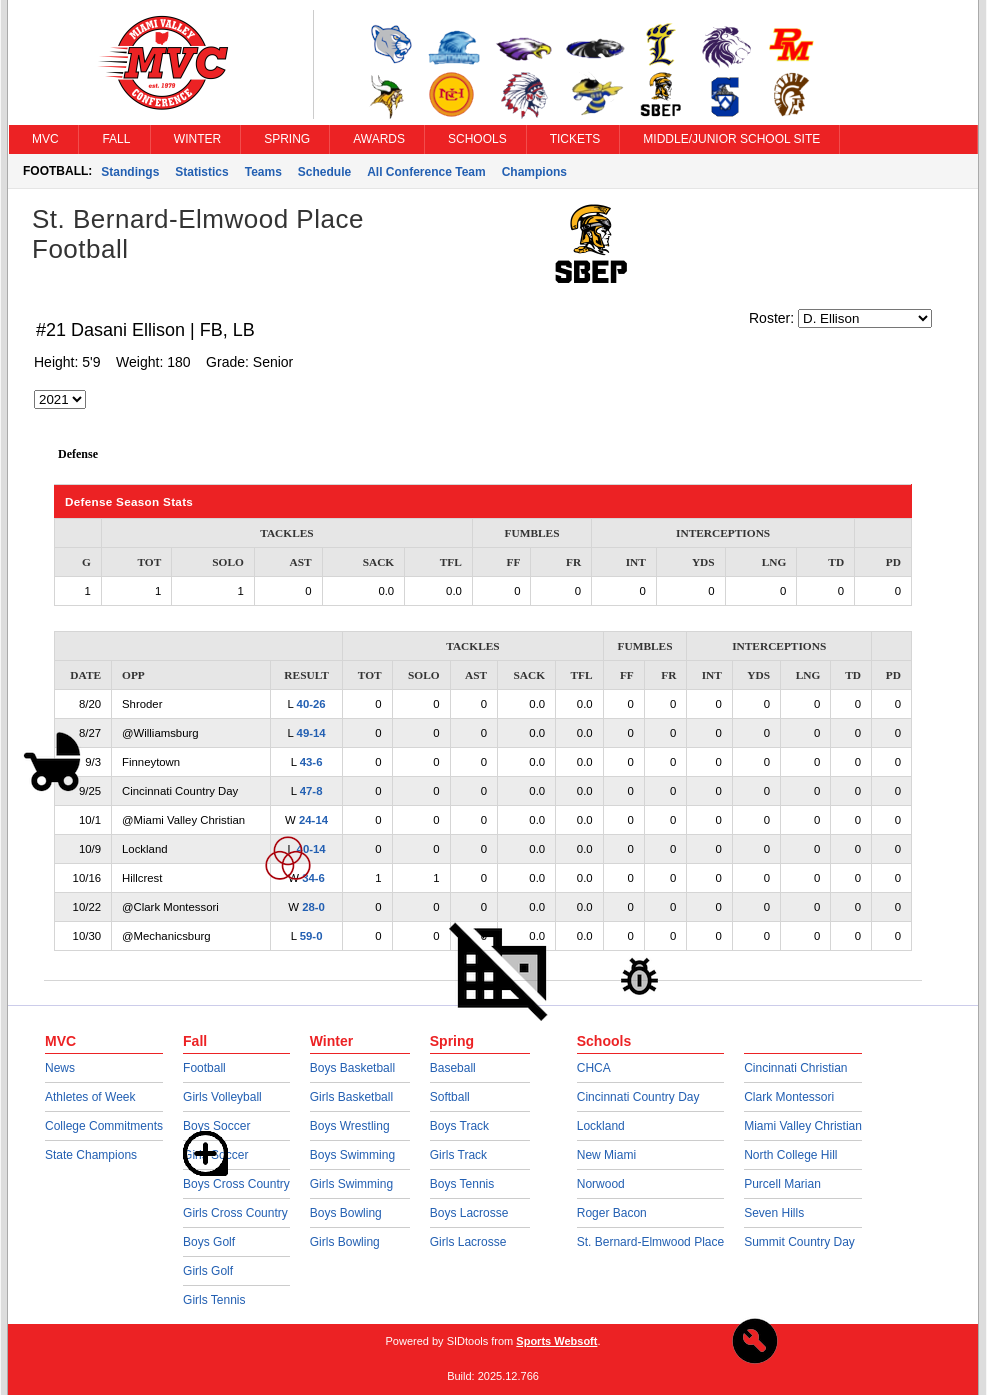  I want to click on indicates child-friendly or family-friendly location, so click(53, 761).